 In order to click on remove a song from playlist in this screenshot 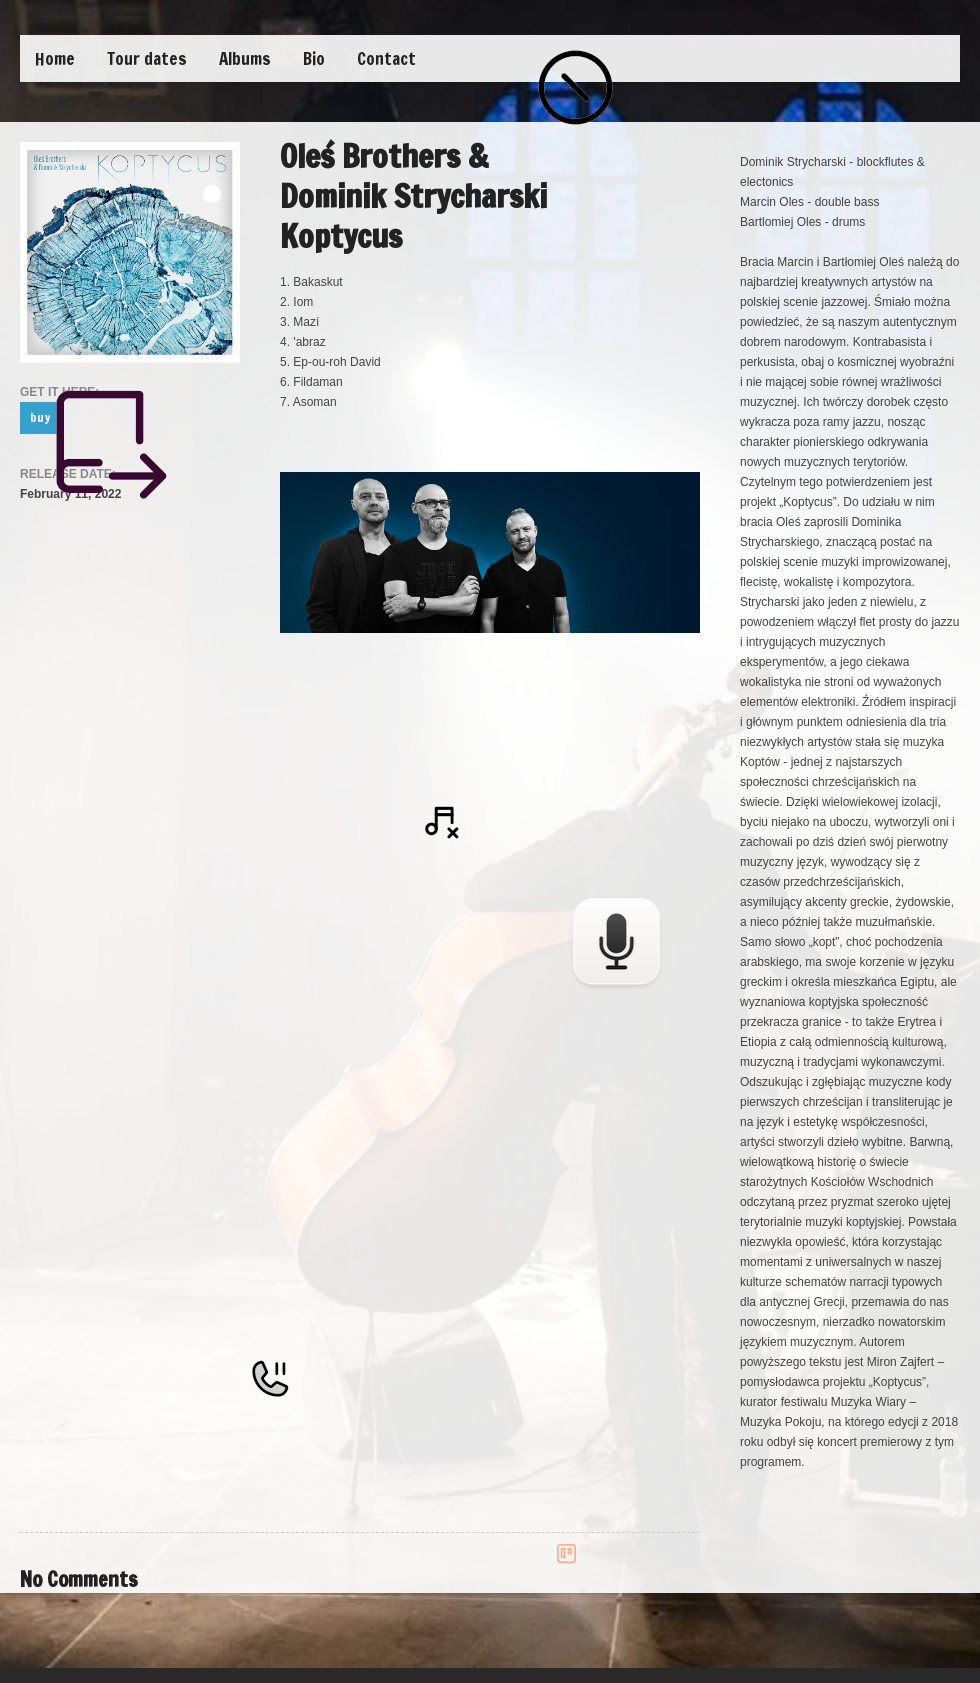, I will do `click(441, 821)`.